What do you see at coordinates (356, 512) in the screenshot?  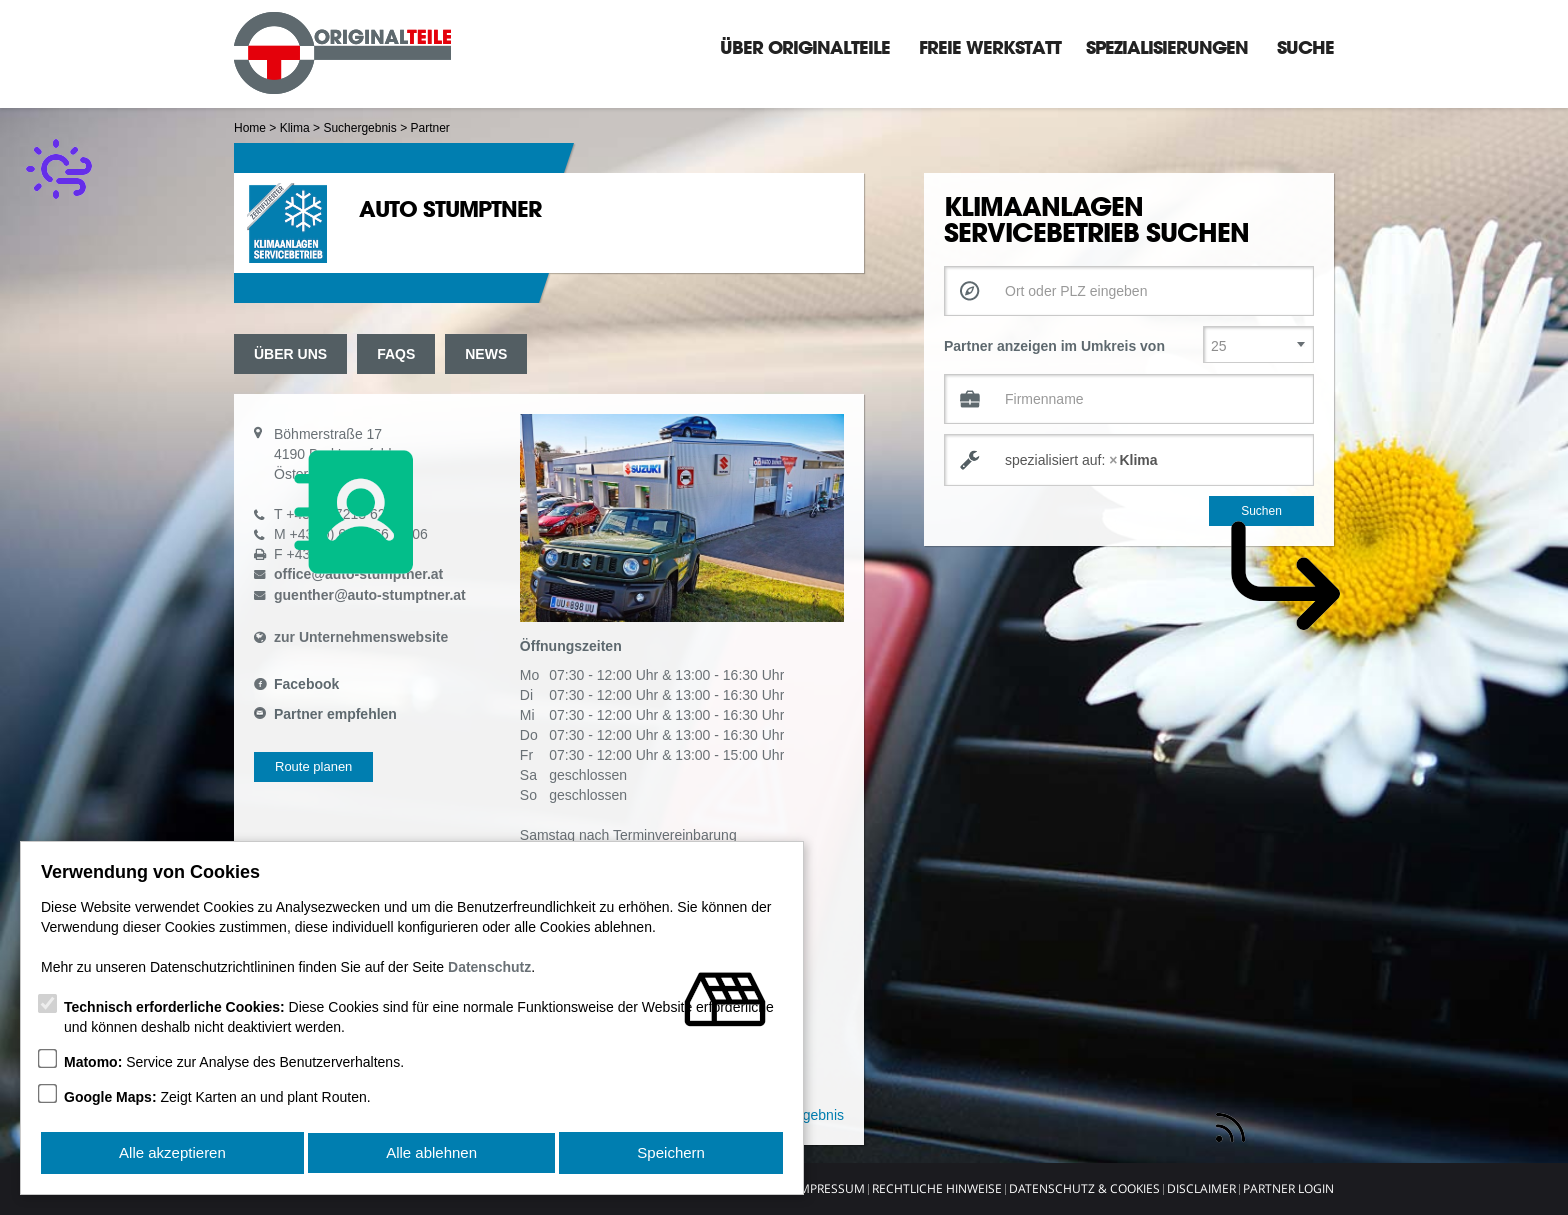 I see `open your contacts list` at bounding box center [356, 512].